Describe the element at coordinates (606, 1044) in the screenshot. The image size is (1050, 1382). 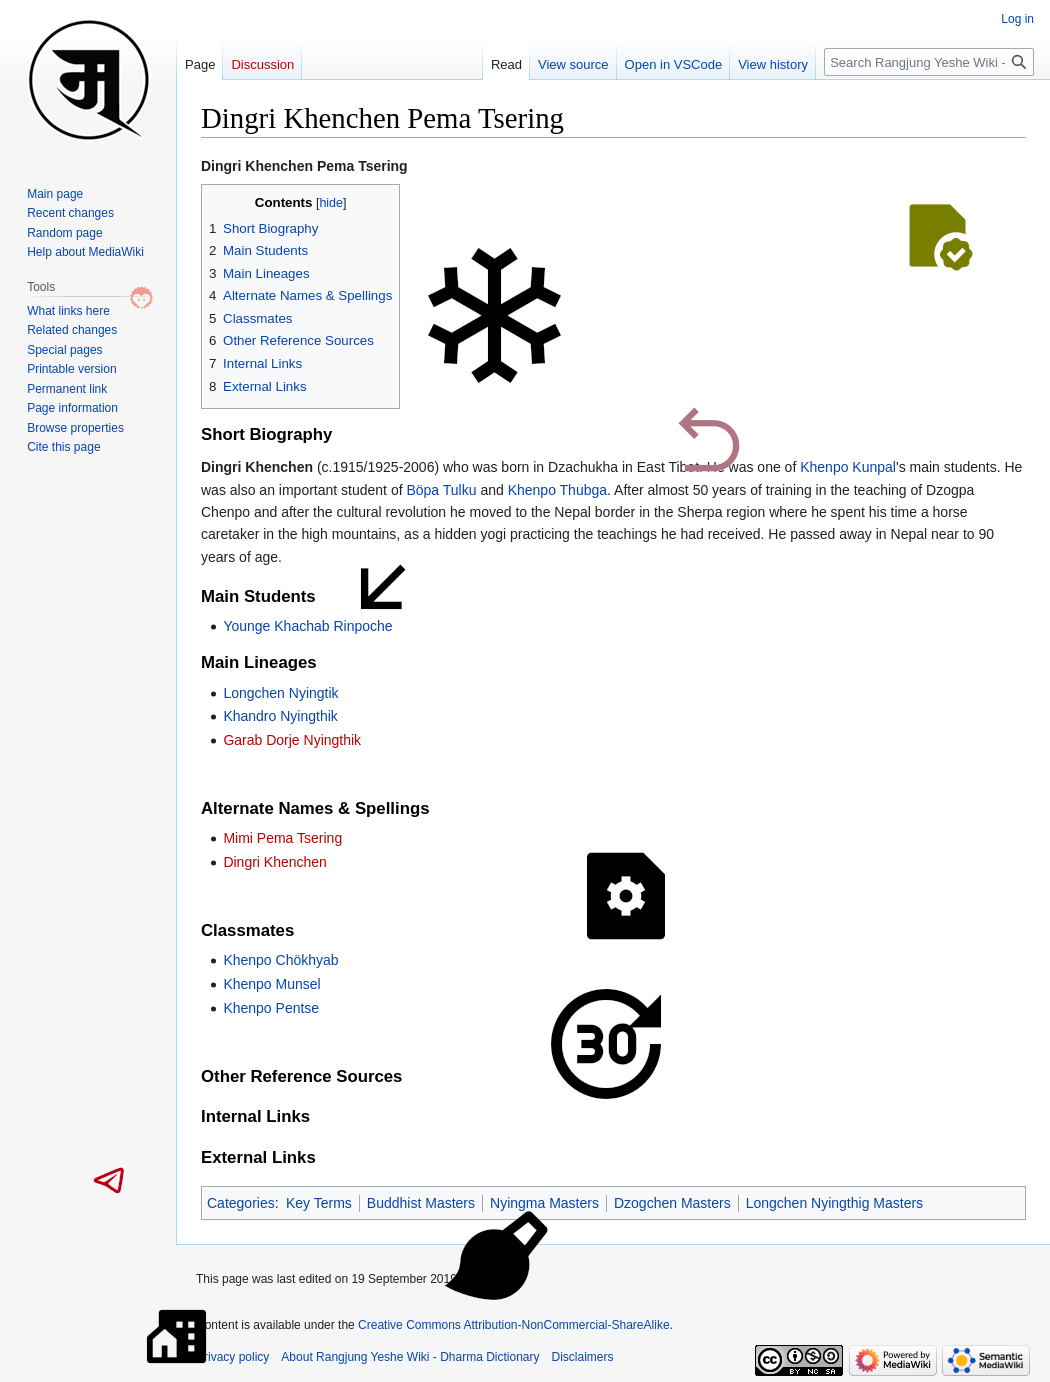
I see `skip forward 30 seconds` at that location.